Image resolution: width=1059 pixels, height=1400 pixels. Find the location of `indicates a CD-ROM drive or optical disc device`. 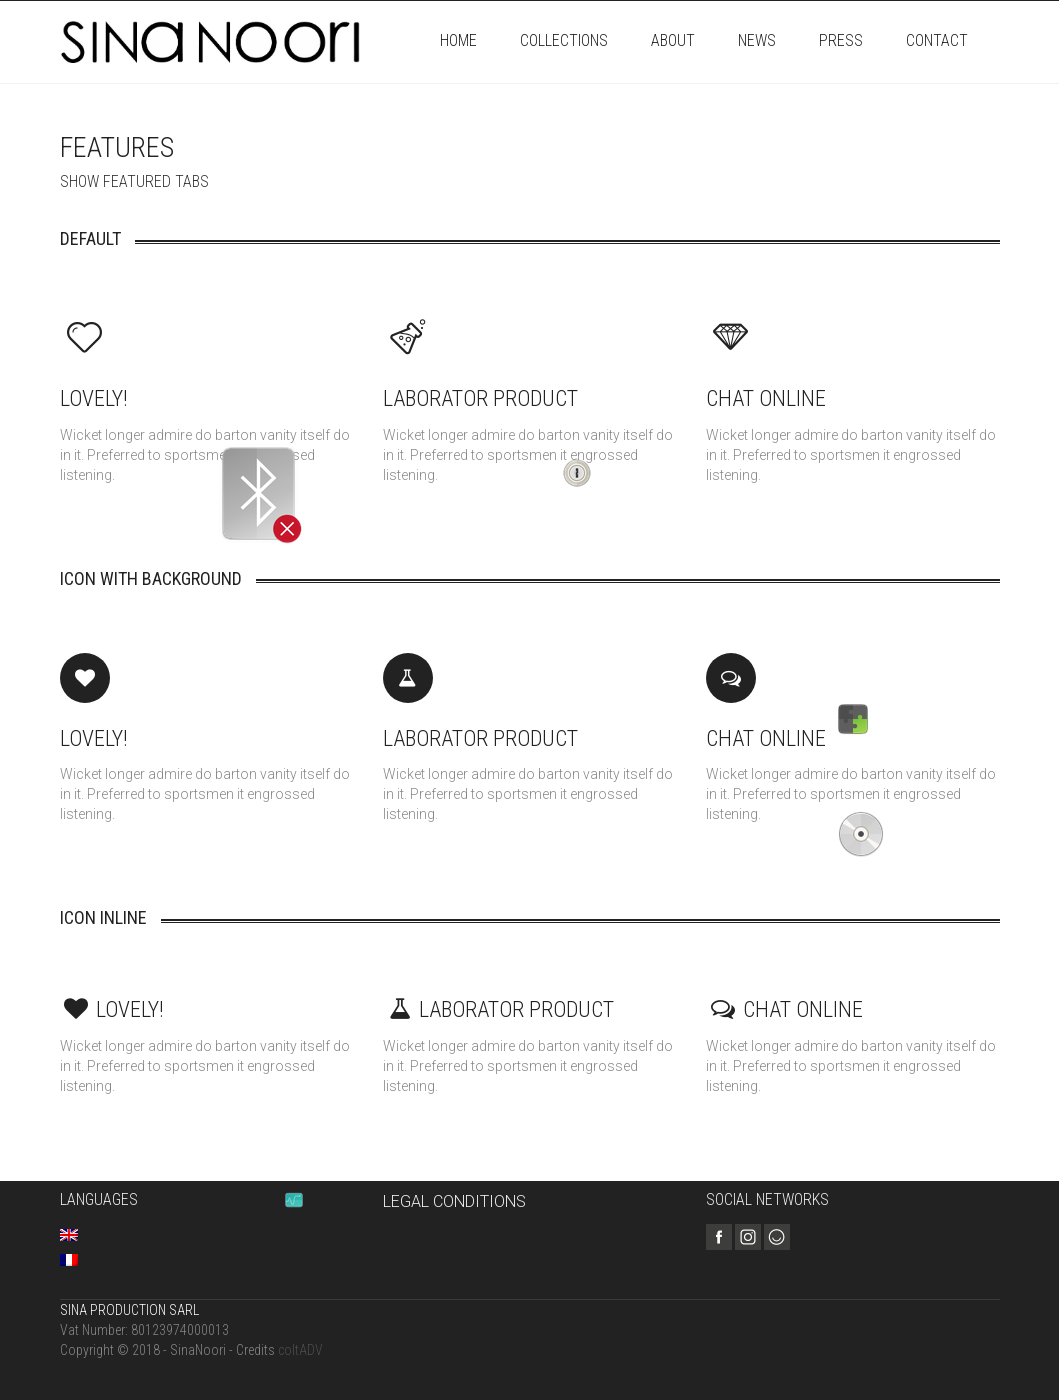

indicates a CD-ROM drive or optical disc device is located at coordinates (861, 834).